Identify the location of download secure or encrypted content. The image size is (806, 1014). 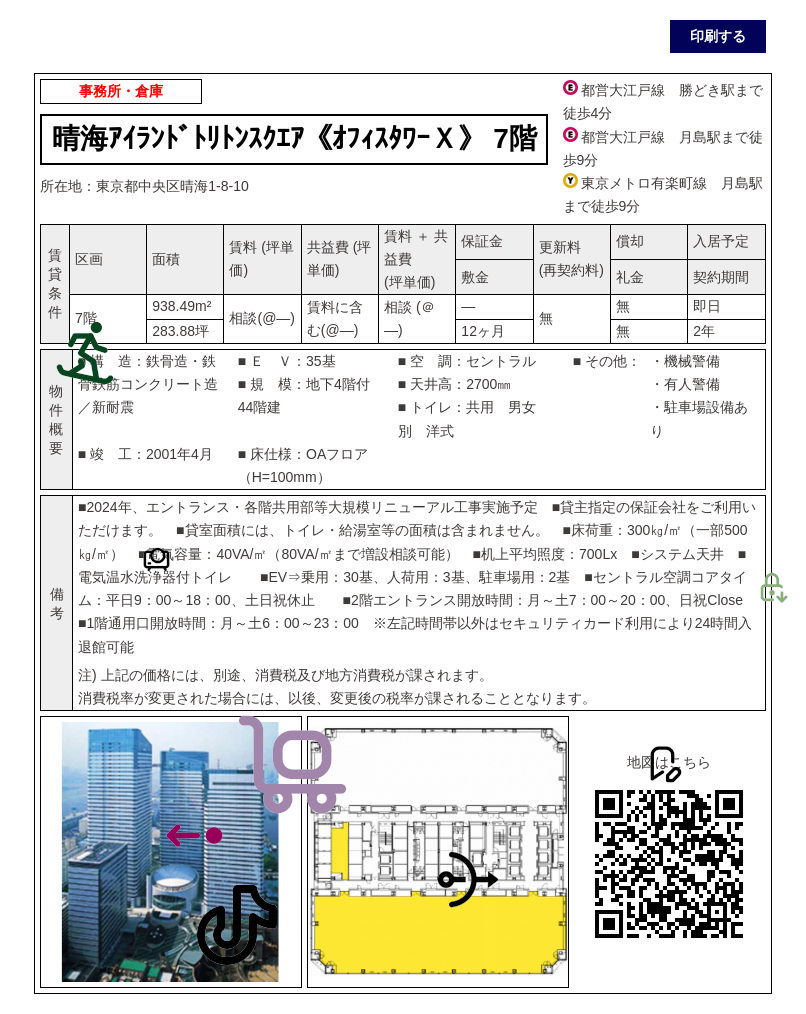
(772, 587).